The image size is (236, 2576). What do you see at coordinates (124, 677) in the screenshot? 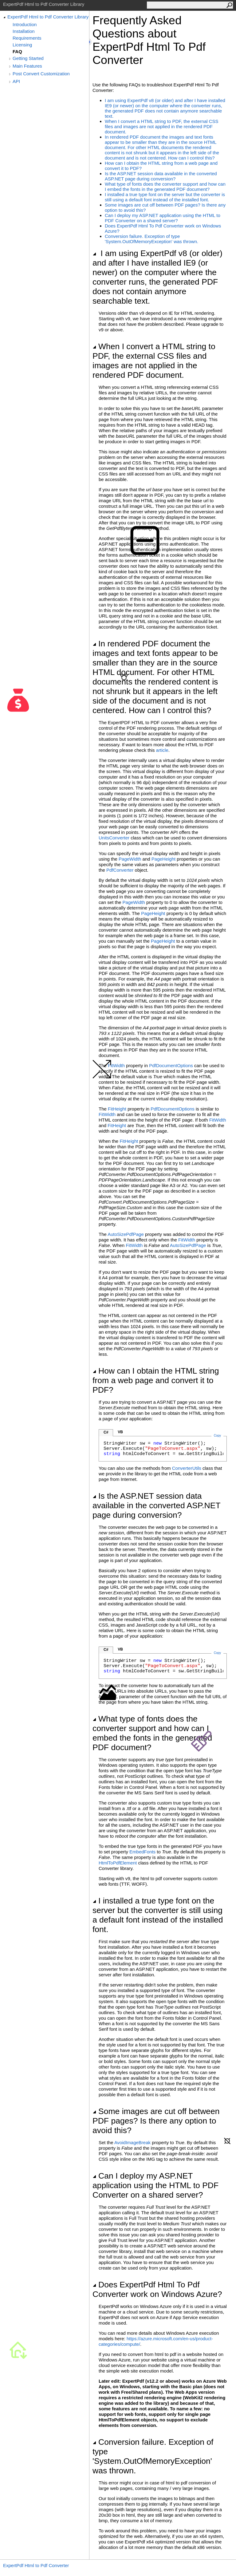
I see `access disney-related content or apps` at bounding box center [124, 677].